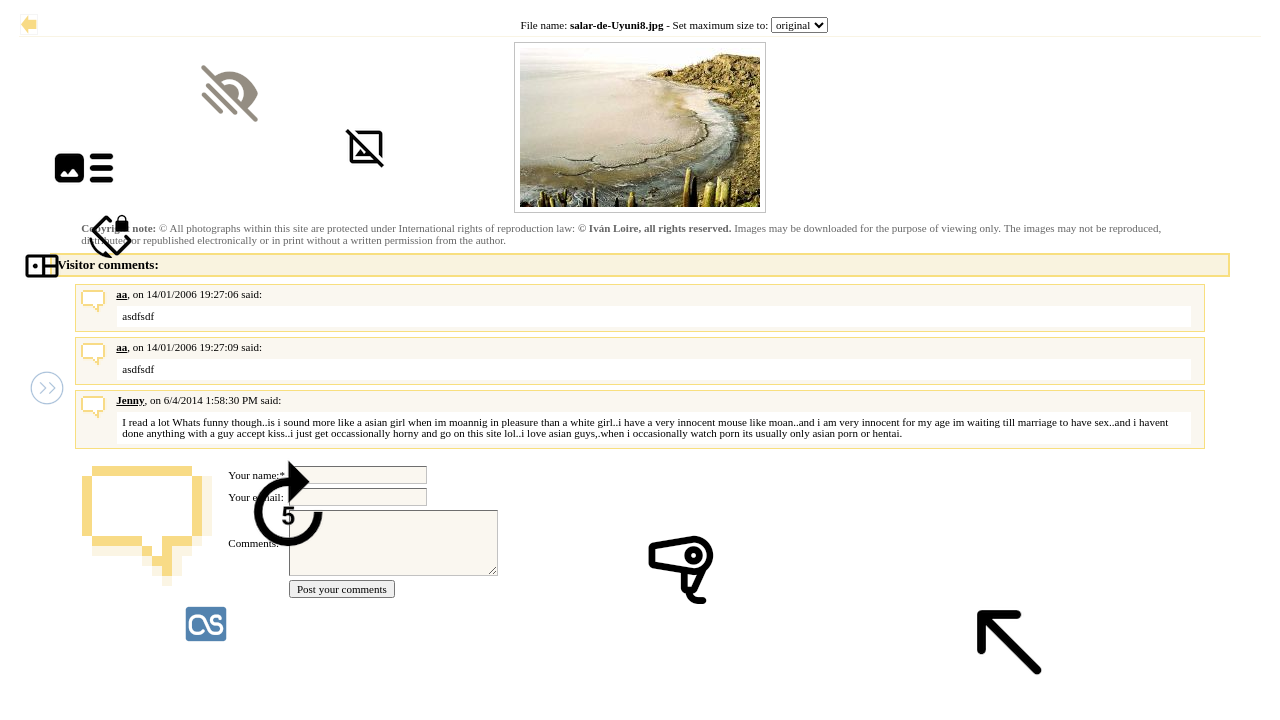 This screenshot has width=1280, height=720. What do you see at coordinates (42, 266) in the screenshot?
I see `view nearby bento or lunch spots` at bounding box center [42, 266].